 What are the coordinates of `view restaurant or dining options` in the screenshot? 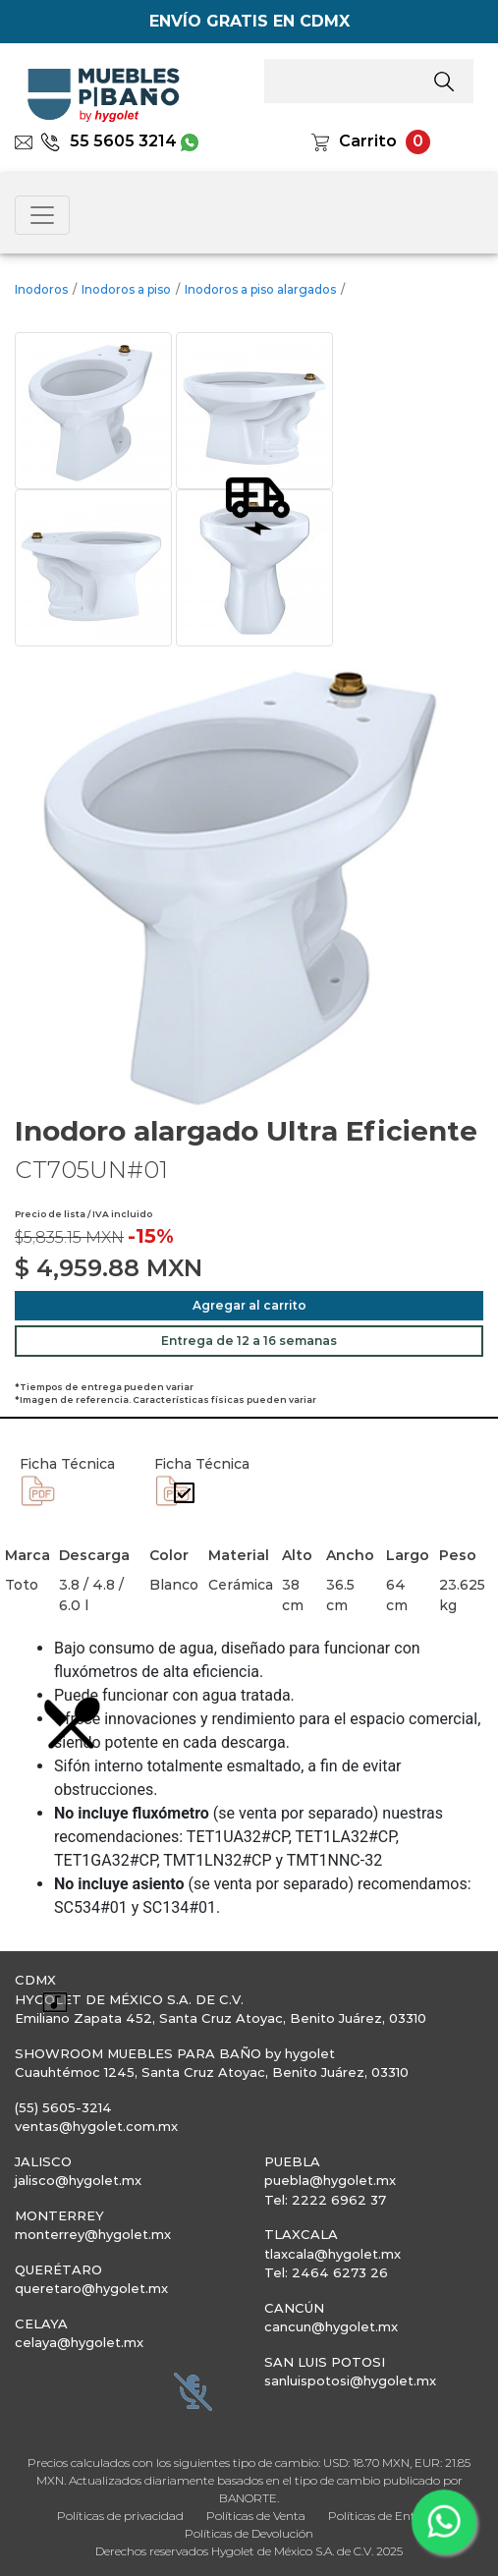 It's located at (71, 1722).